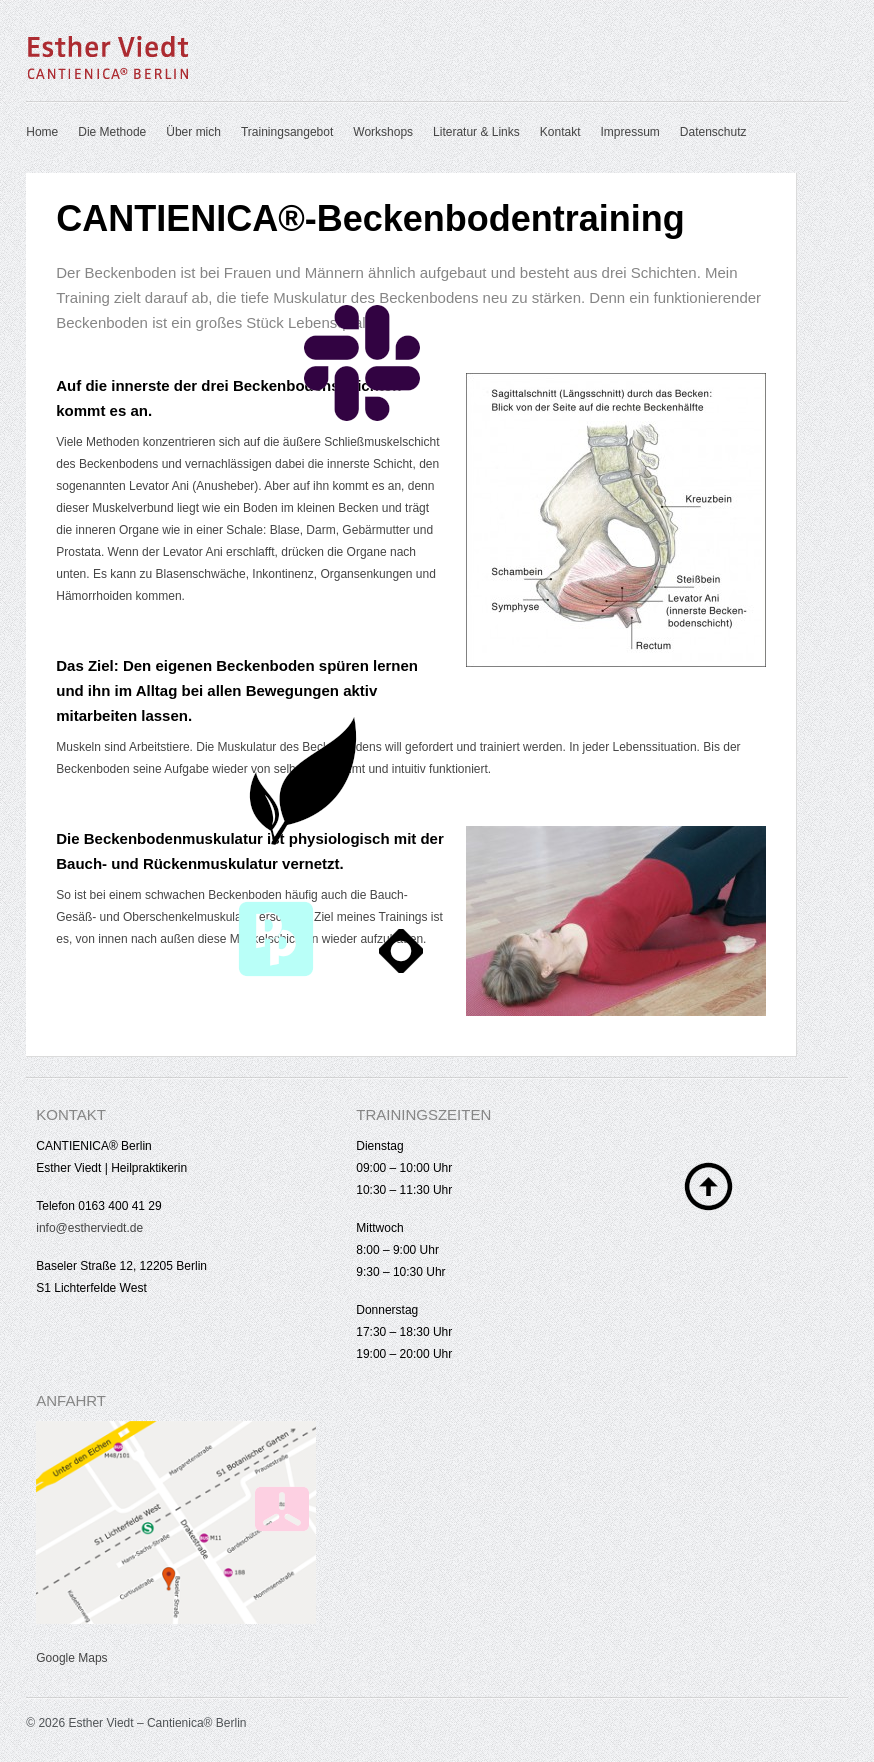 The width and height of the screenshot is (874, 1762). I want to click on scroll to top of page, so click(708, 1186).